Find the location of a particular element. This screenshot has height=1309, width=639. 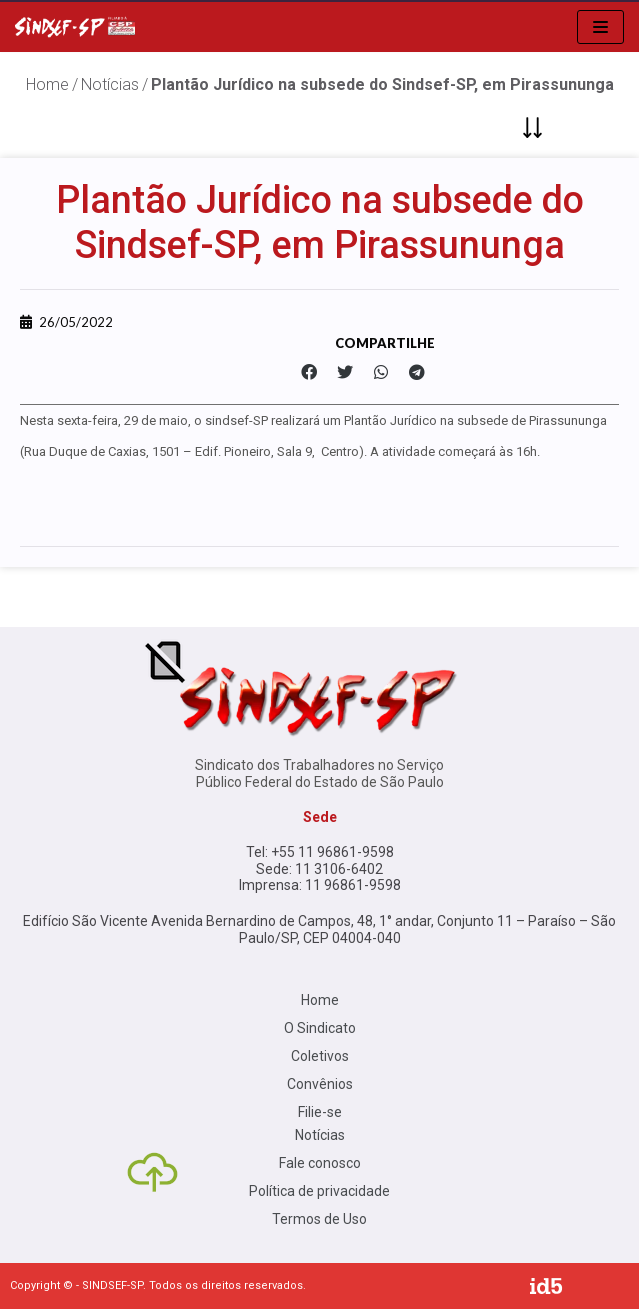

download multiple items is located at coordinates (532, 127).